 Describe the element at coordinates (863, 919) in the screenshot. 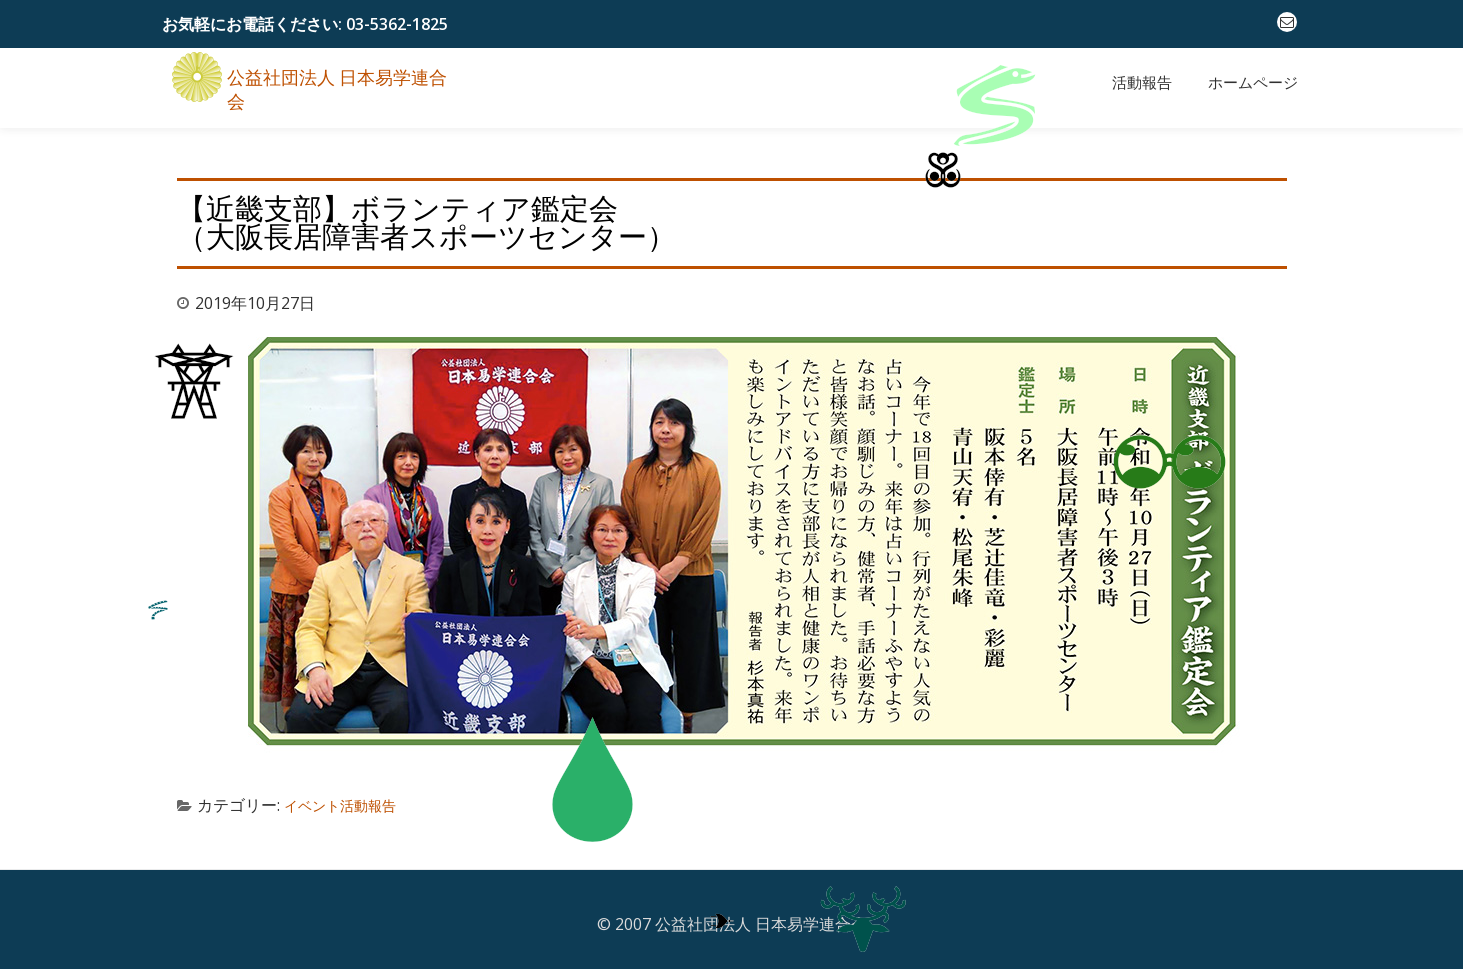

I see `wildlife or nature category indicator` at that location.